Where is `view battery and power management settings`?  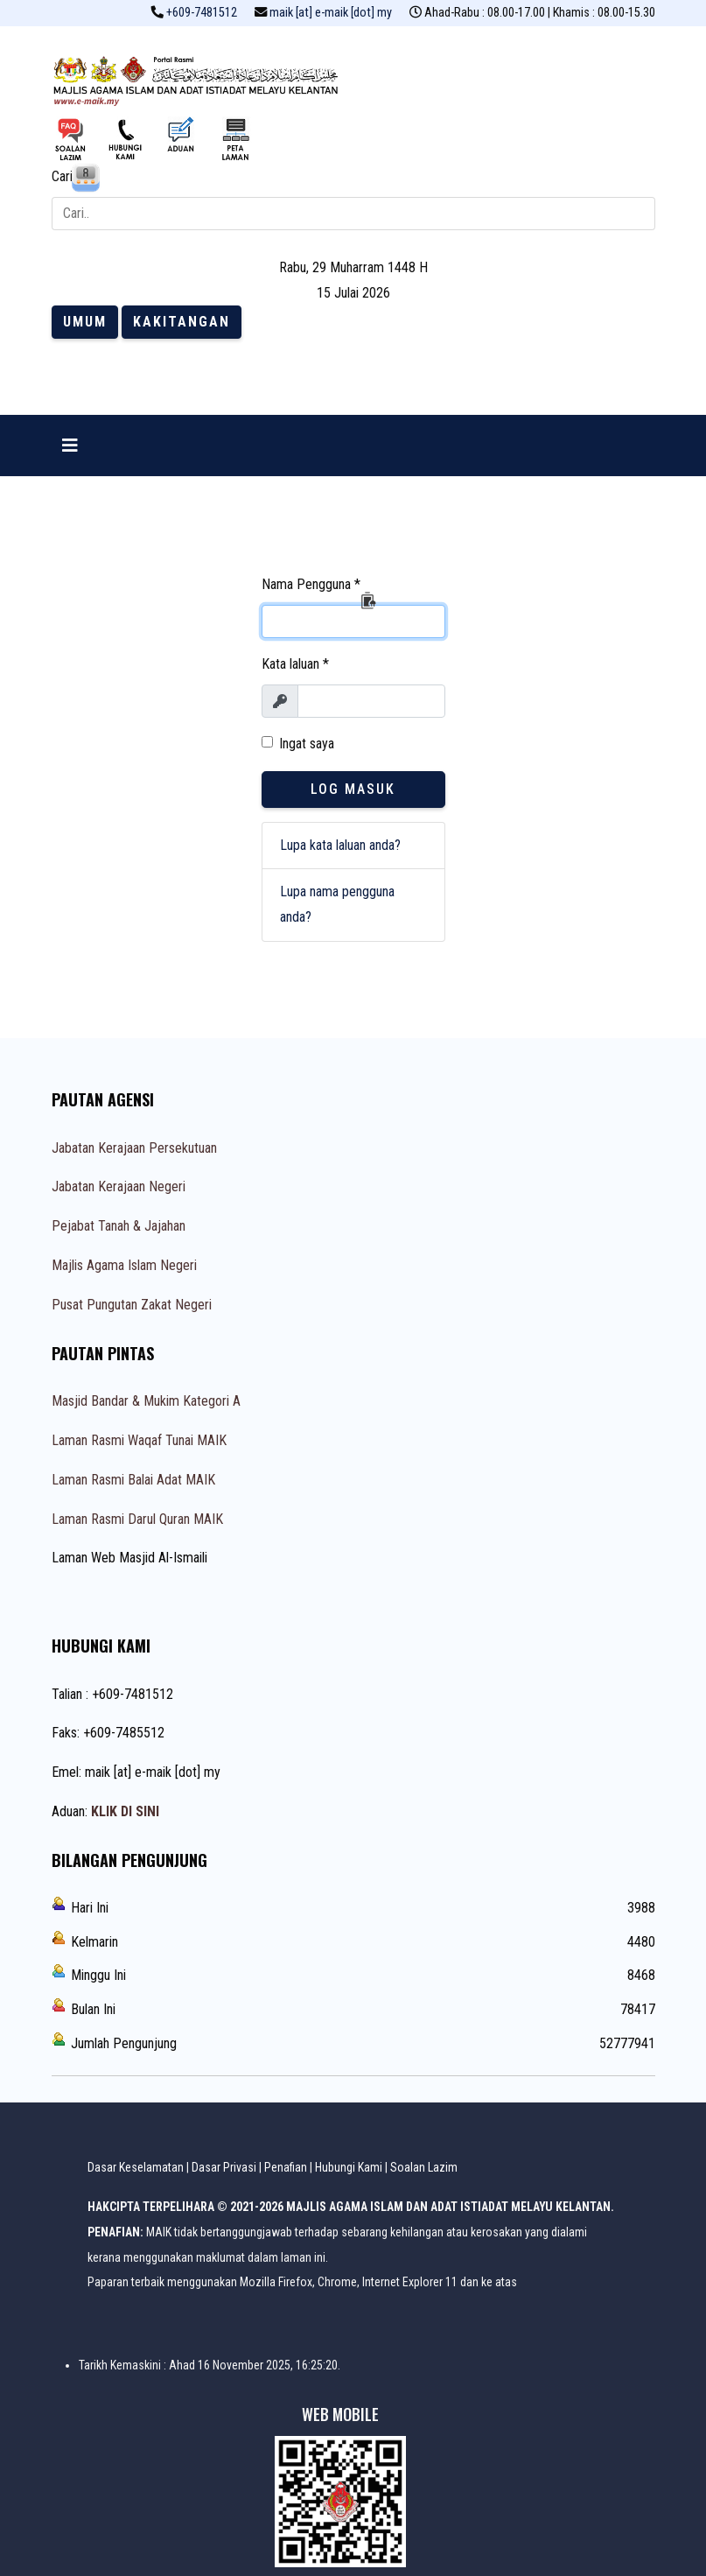
view battery and power management settings is located at coordinates (367, 600).